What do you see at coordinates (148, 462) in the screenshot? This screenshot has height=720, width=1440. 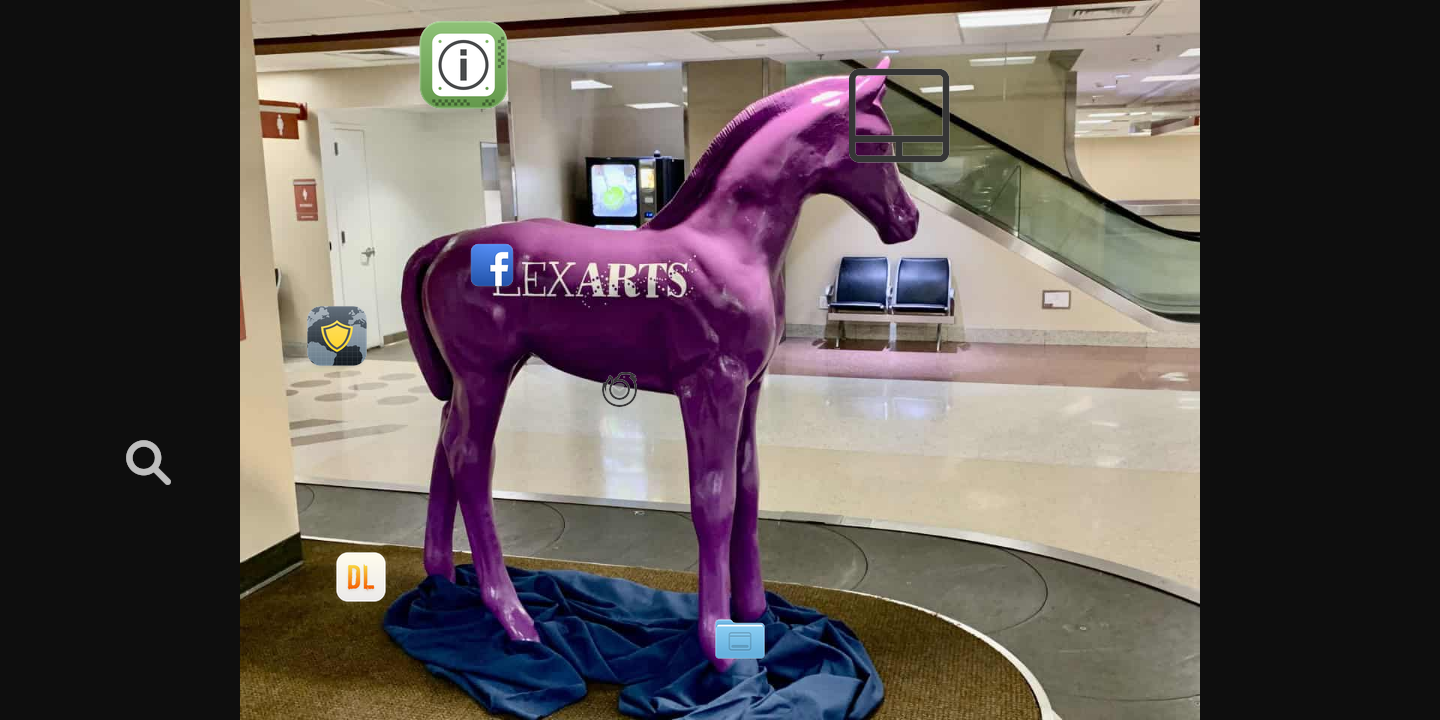 I see `search for content or items` at bounding box center [148, 462].